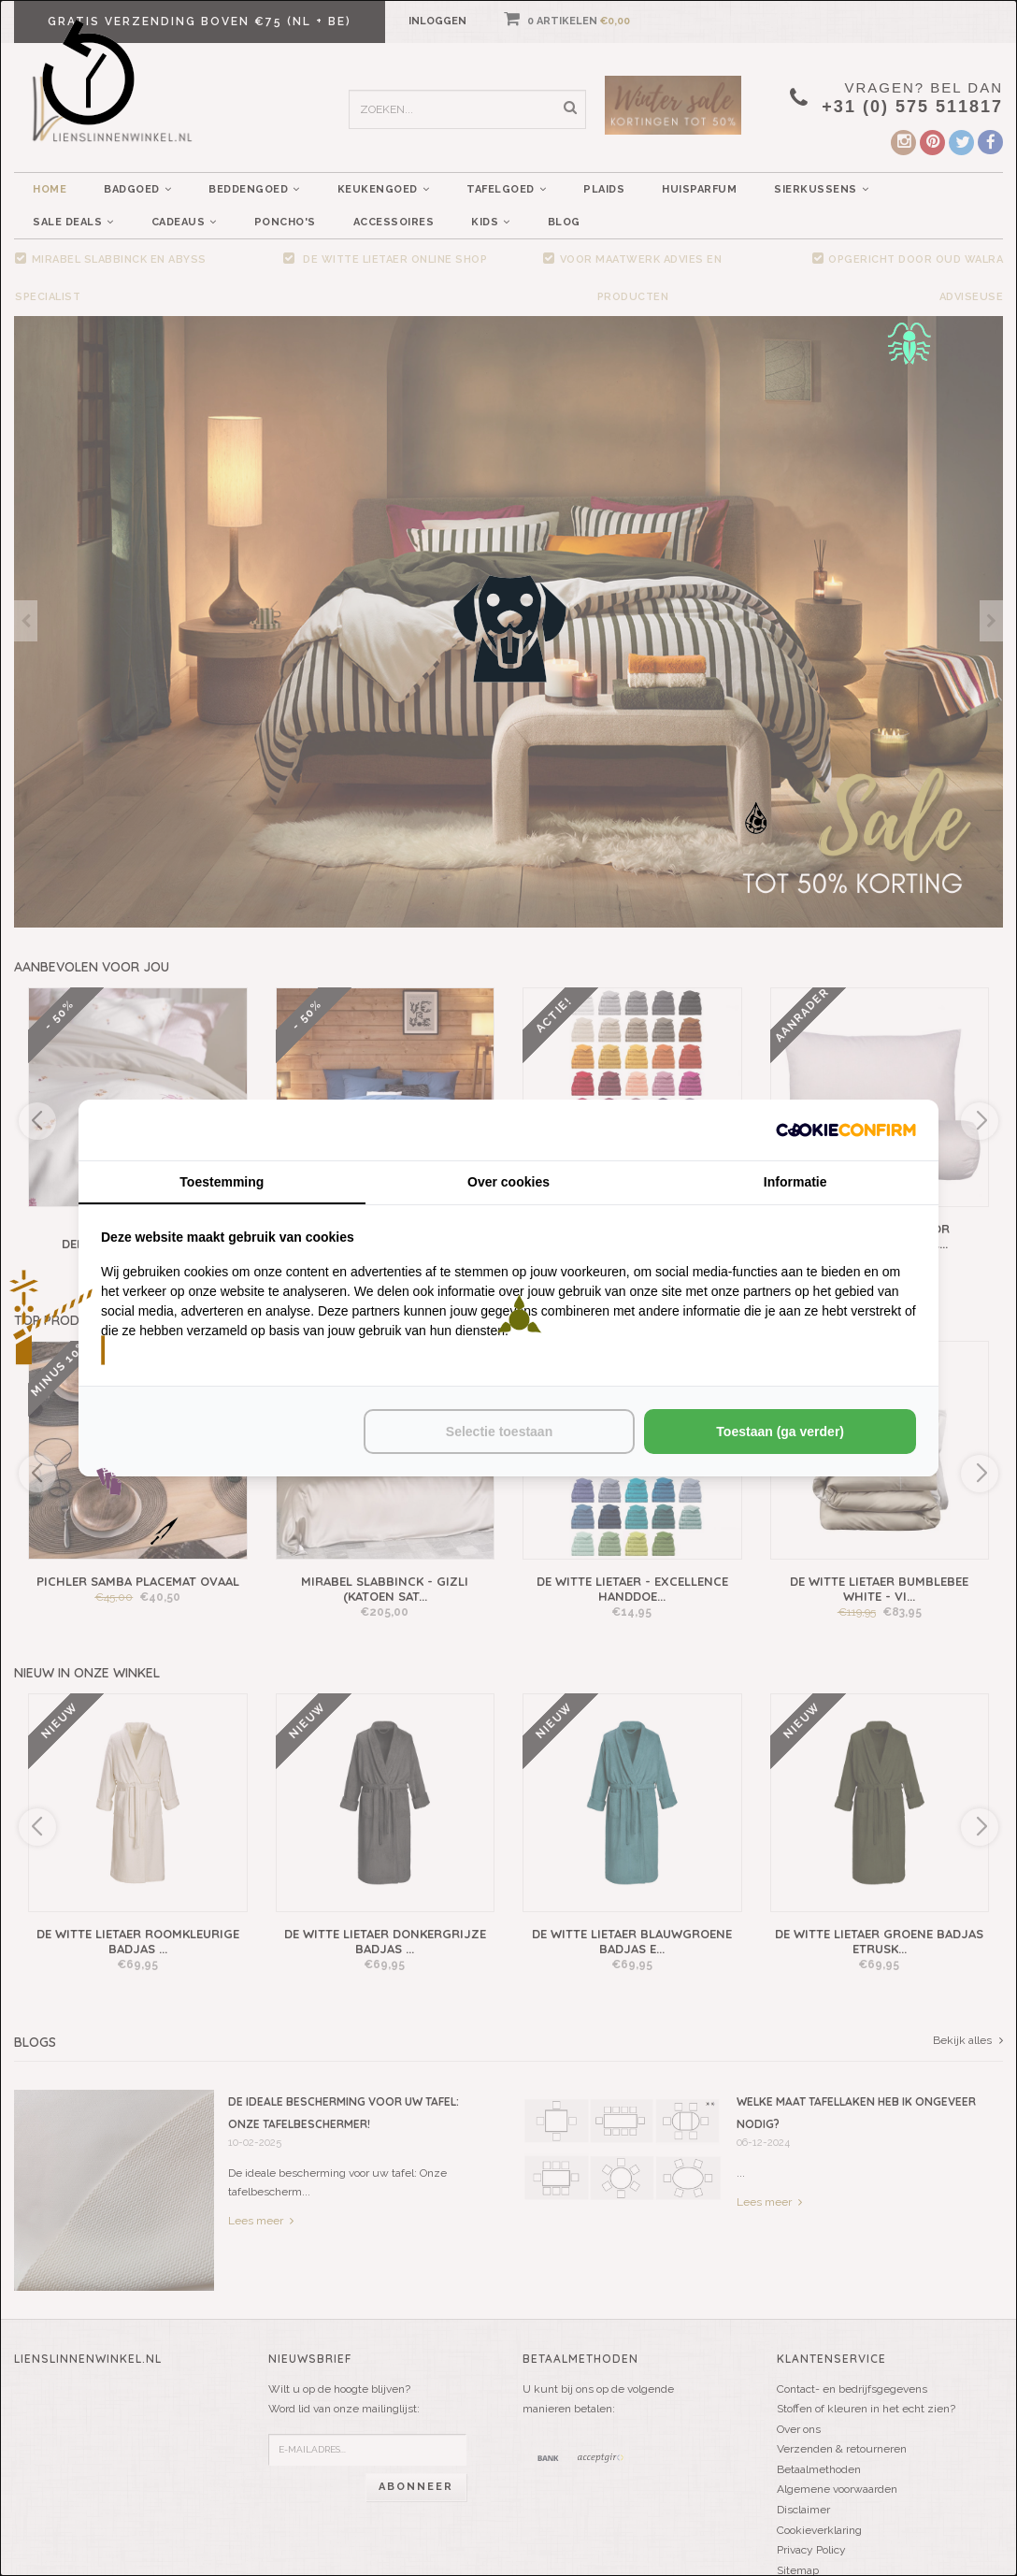  What do you see at coordinates (509, 626) in the screenshot?
I see `view pet profile or pet-related features` at bounding box center [509, 626].